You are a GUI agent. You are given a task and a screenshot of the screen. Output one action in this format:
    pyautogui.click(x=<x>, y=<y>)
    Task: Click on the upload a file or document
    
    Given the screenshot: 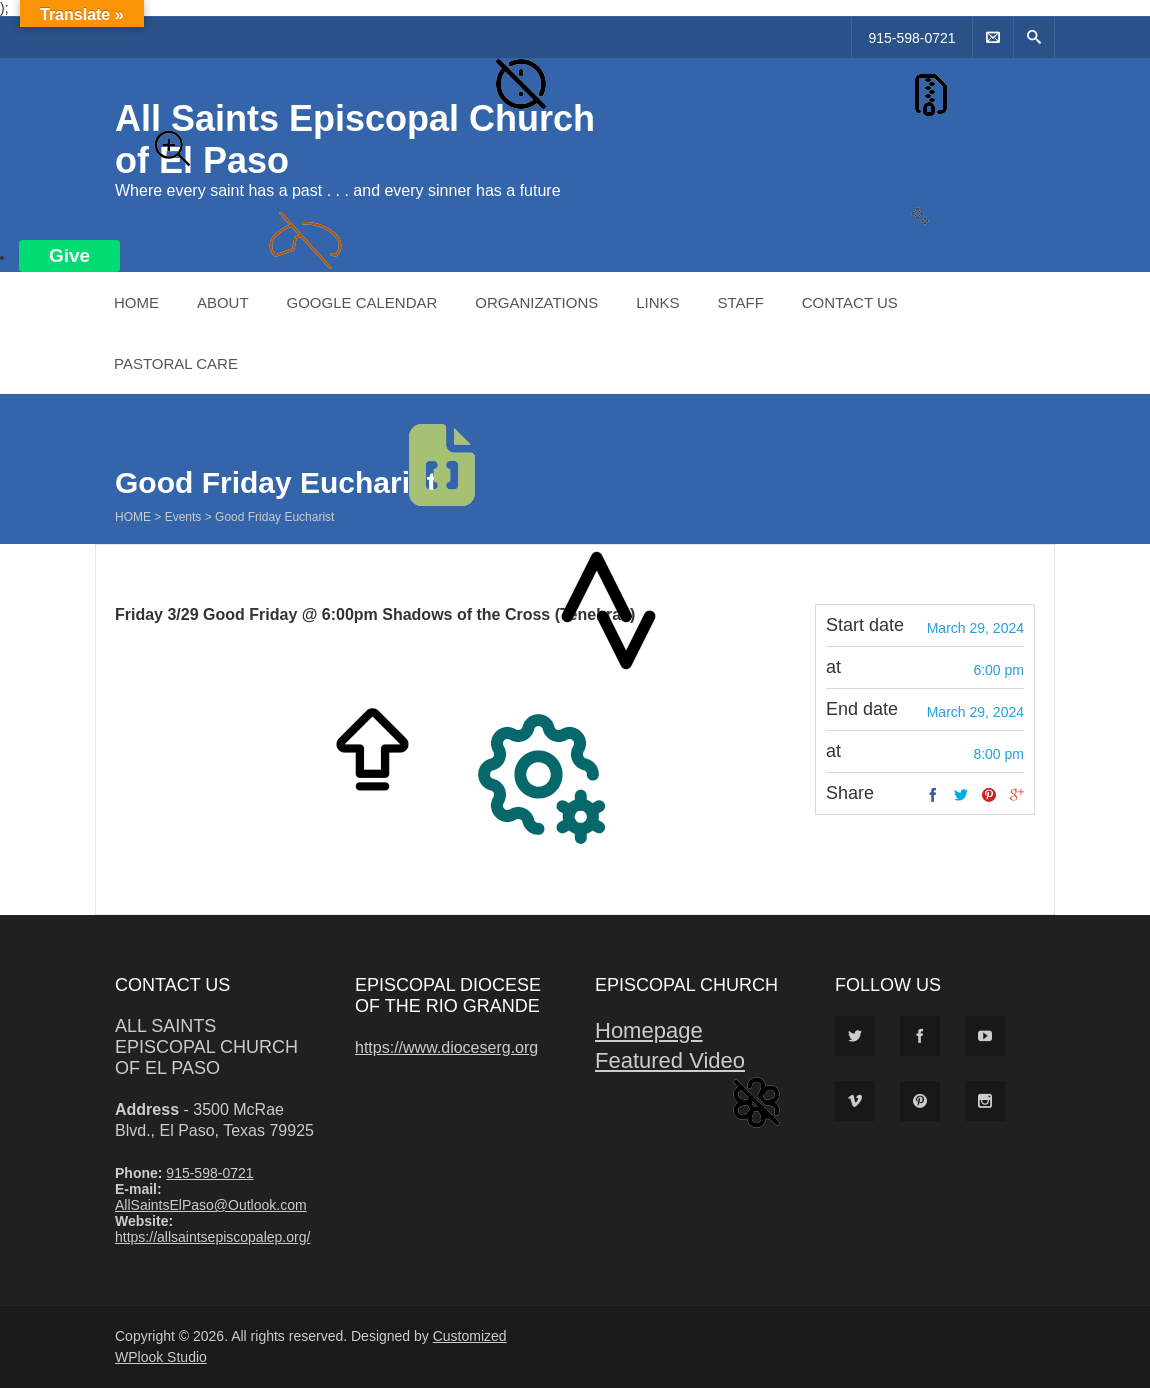 What is the action you would take?
    pyautogui.click(x=372, y=748)
    